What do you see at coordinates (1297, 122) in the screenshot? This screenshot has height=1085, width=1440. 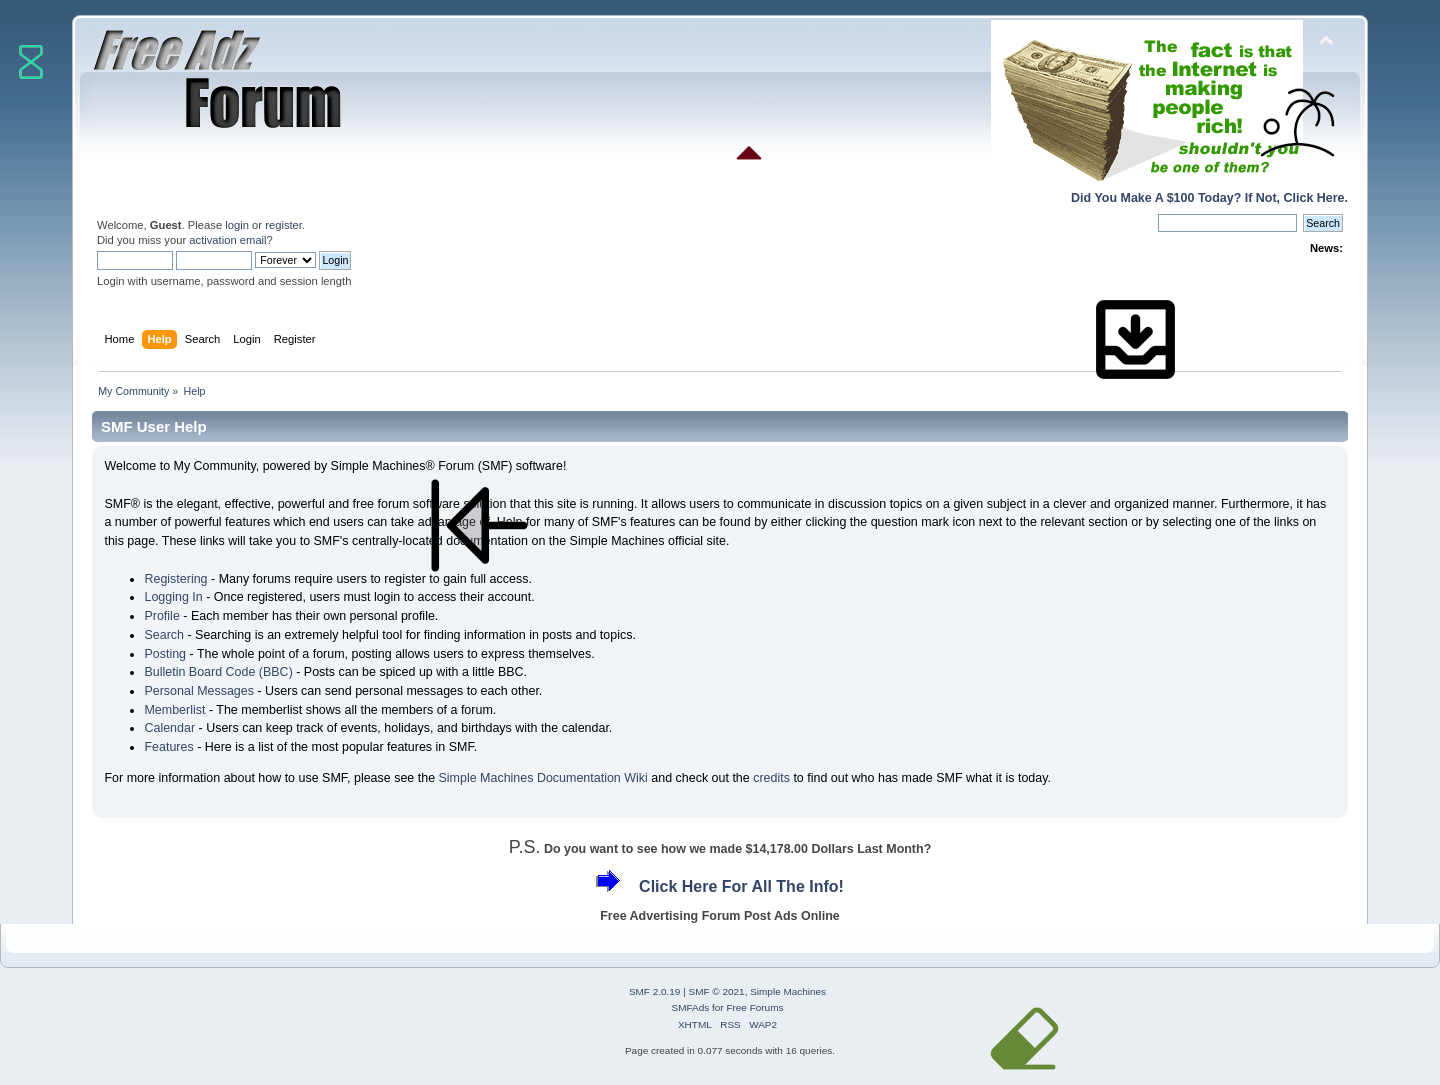 I see `vacation or travel mode` at bounding box center [1297, 122].